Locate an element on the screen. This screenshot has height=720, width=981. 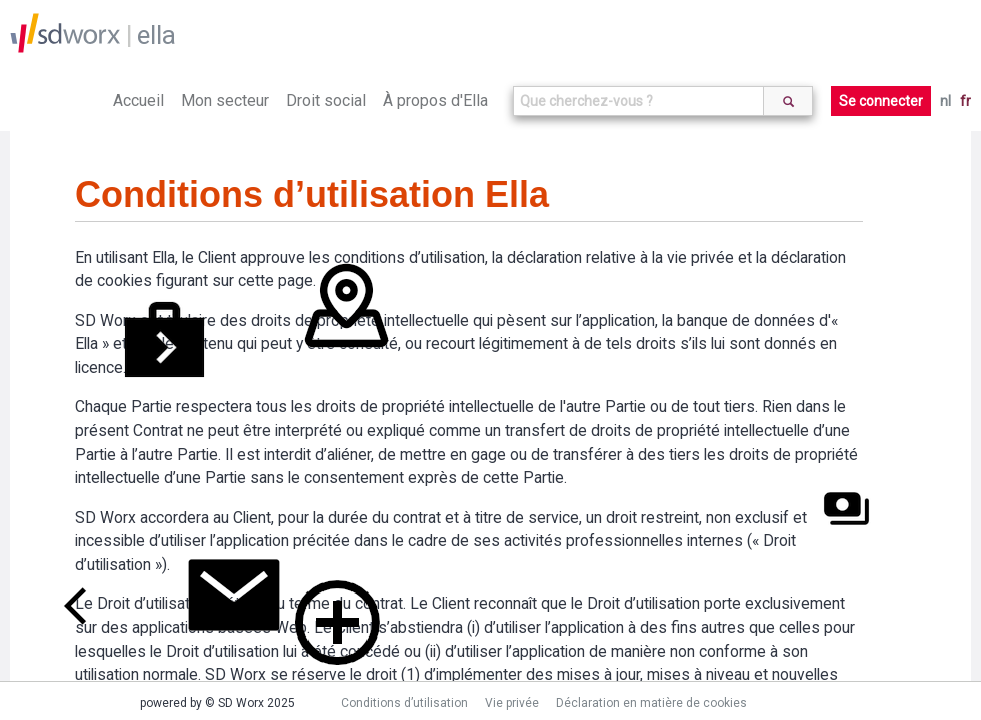
access payment methods is located at coordinates (846, 508).